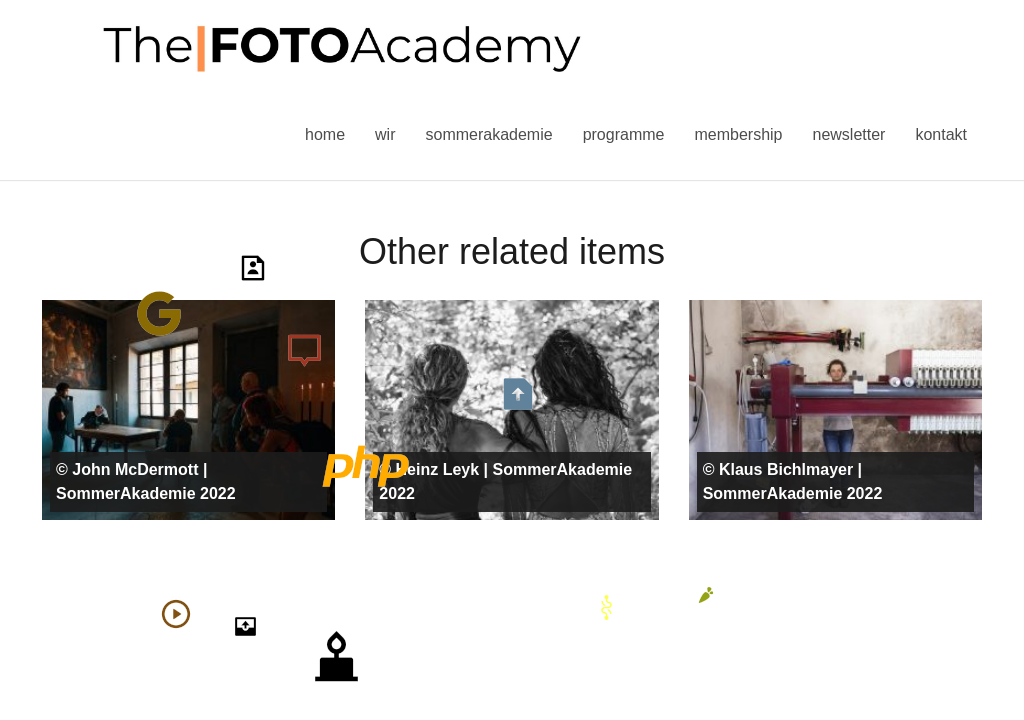  I want to click on view user profile document, so click(253, 268).